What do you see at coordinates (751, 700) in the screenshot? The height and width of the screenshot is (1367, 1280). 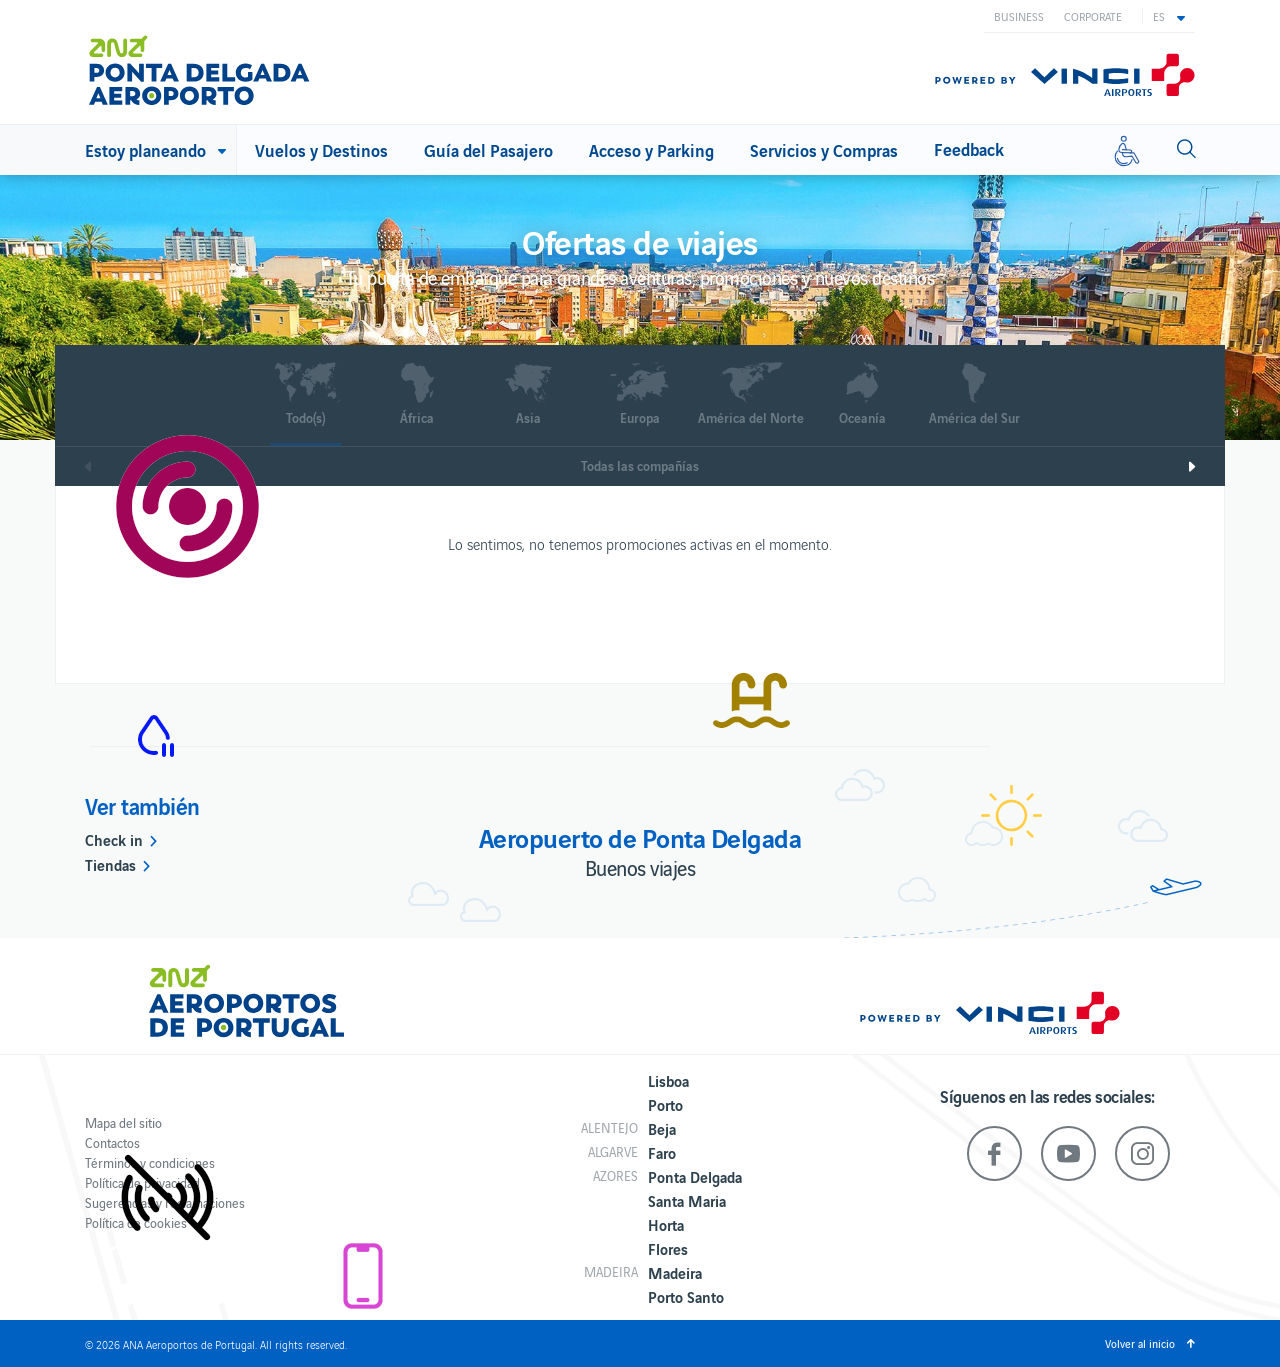 I see `access pool or swimming facilities` at bounding box center [751, 700].